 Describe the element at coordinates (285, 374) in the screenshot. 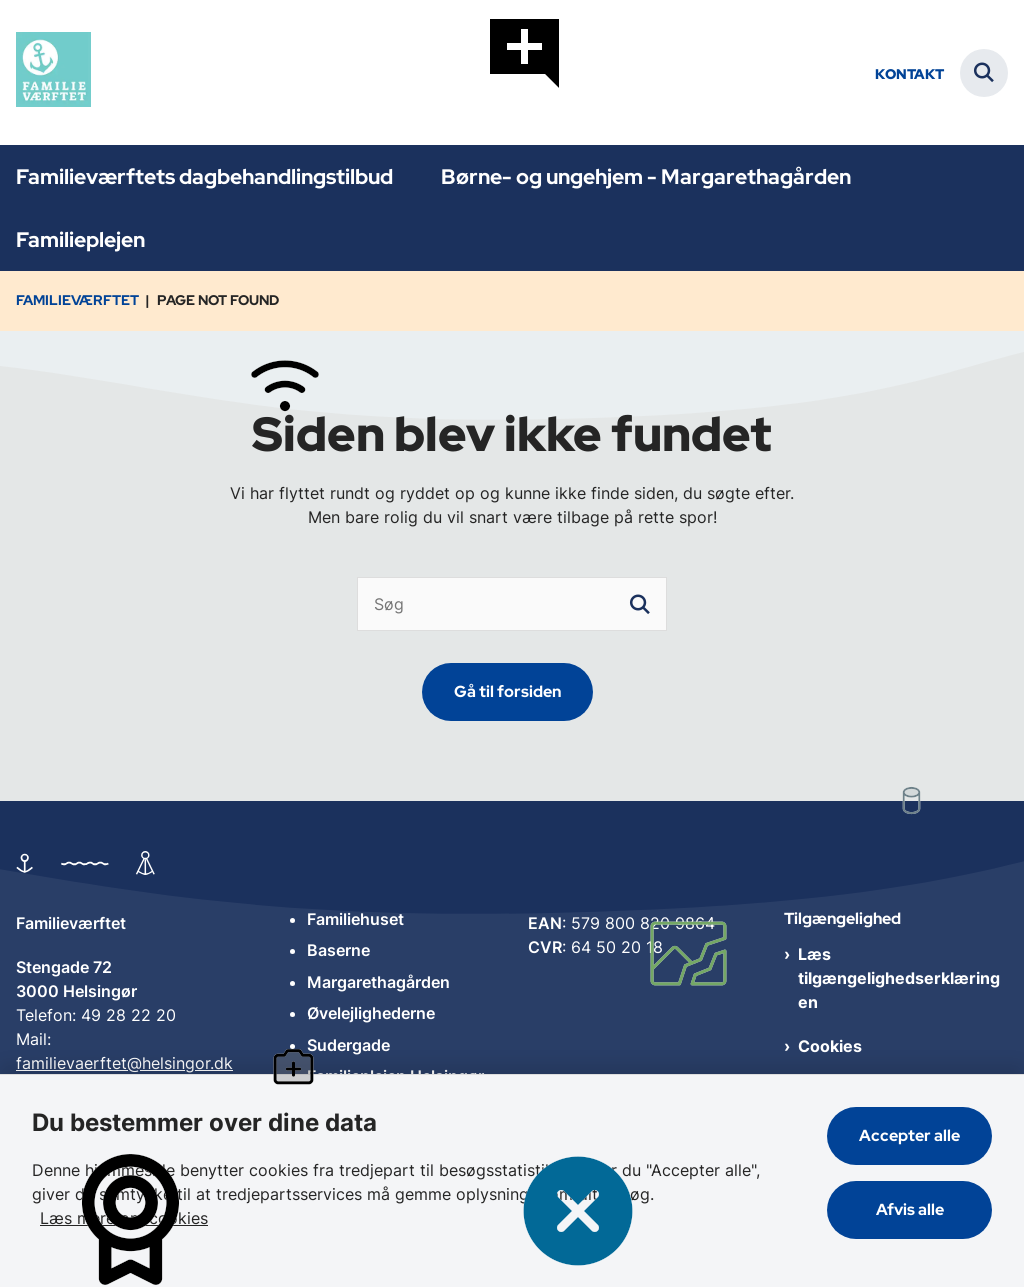

I see `indicates moderate wifi signal strength` at that location.